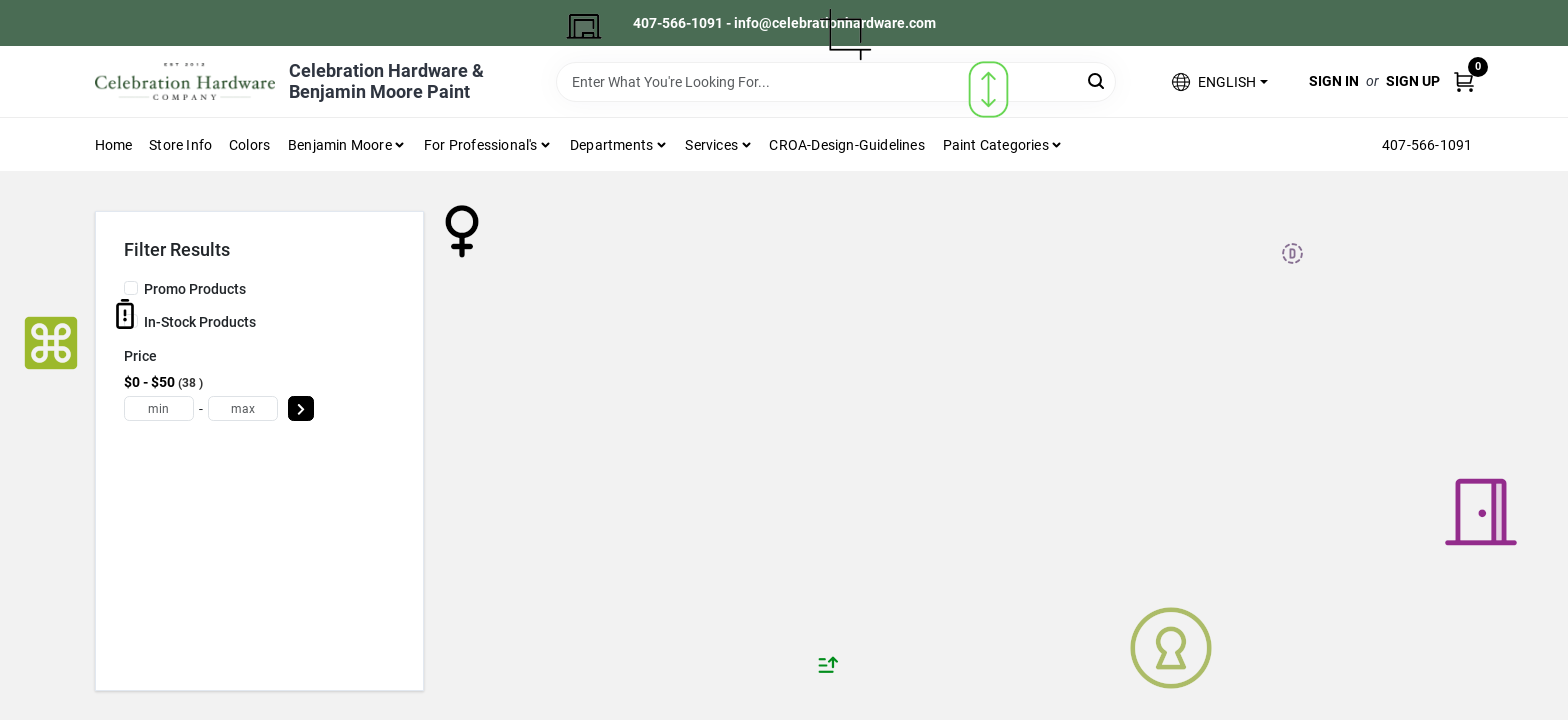  Describe the element at coordinates (845, 34) in the screenshot. I see `crop an image` at that location.